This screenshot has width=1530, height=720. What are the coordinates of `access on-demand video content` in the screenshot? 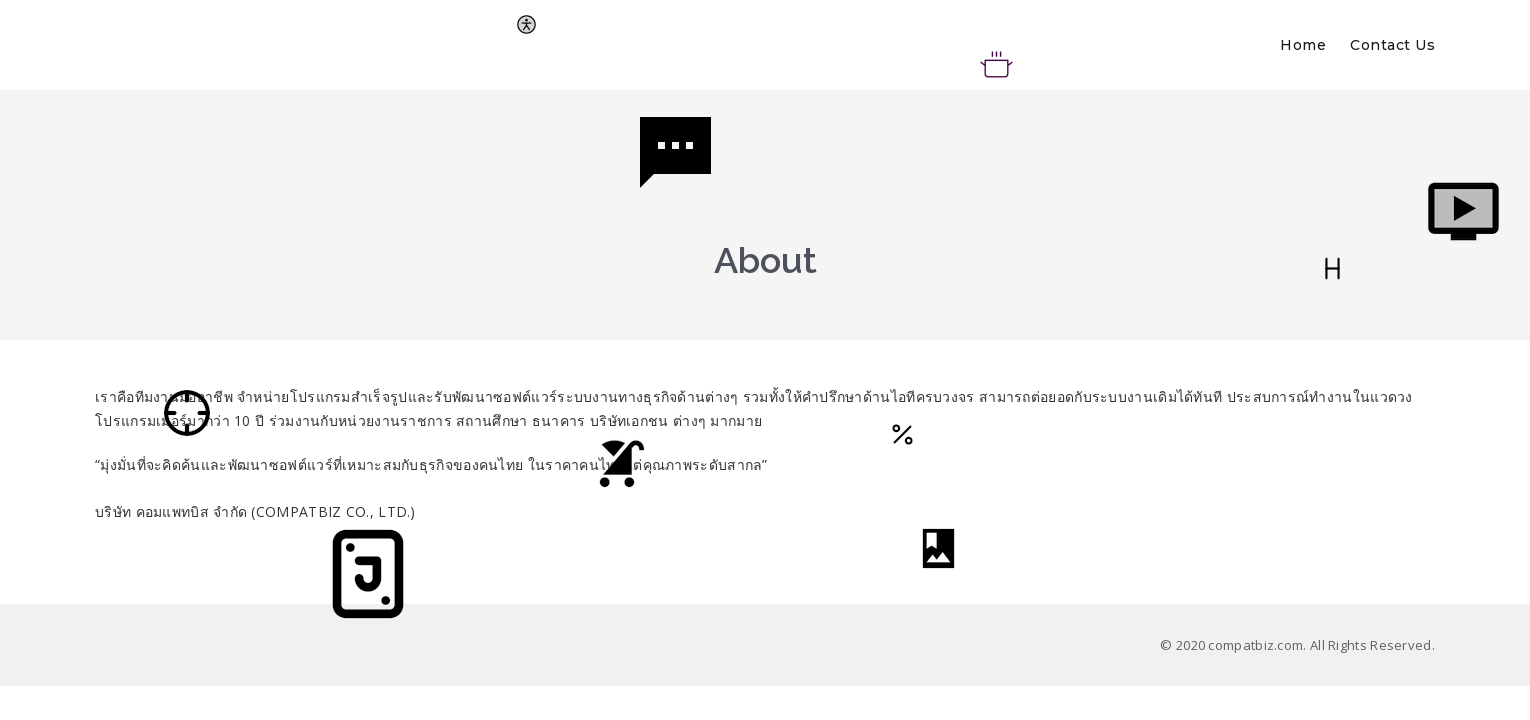 It's located at (1463, 211).